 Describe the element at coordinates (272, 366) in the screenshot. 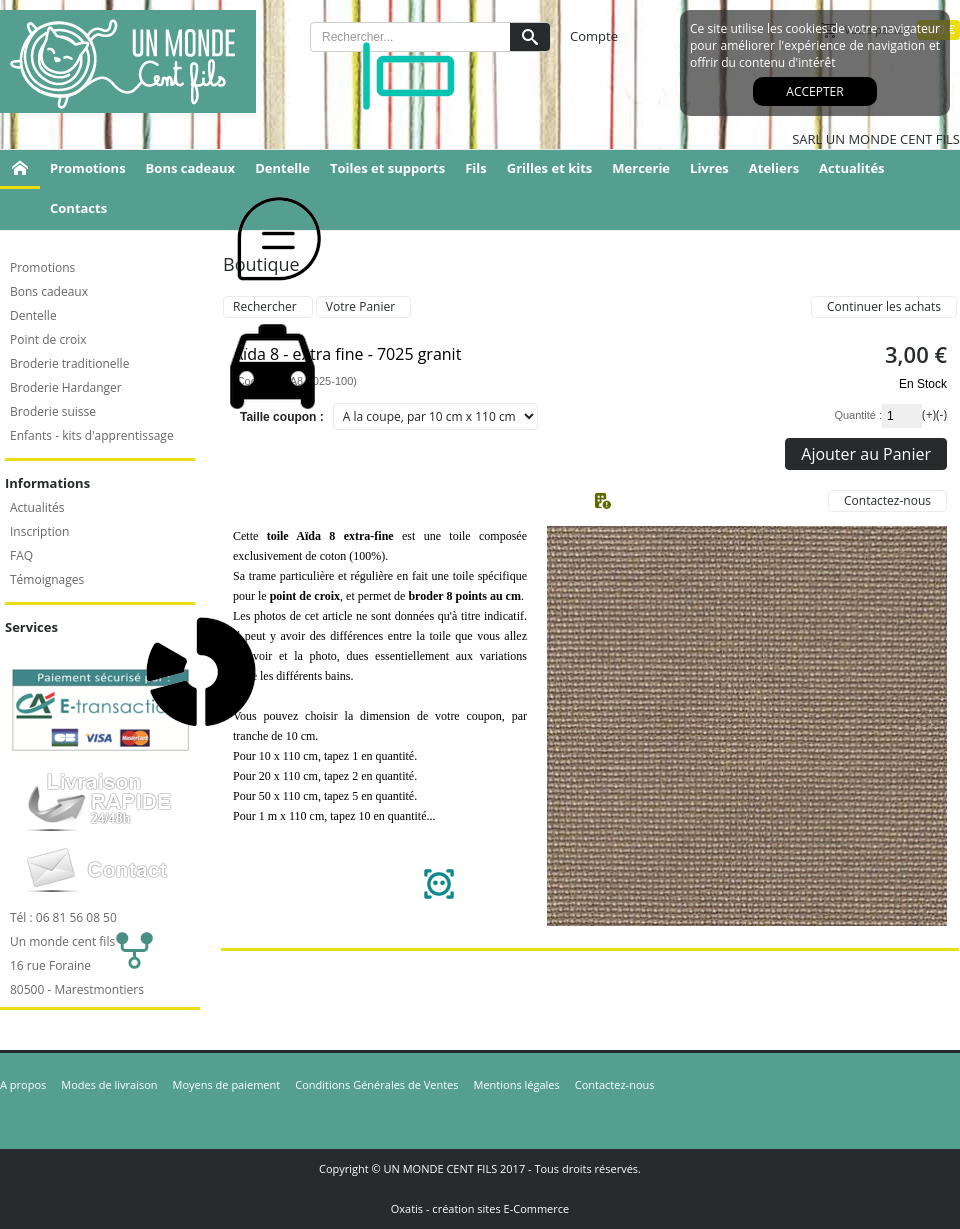

I see `request a taxi or rideshare` at that location.